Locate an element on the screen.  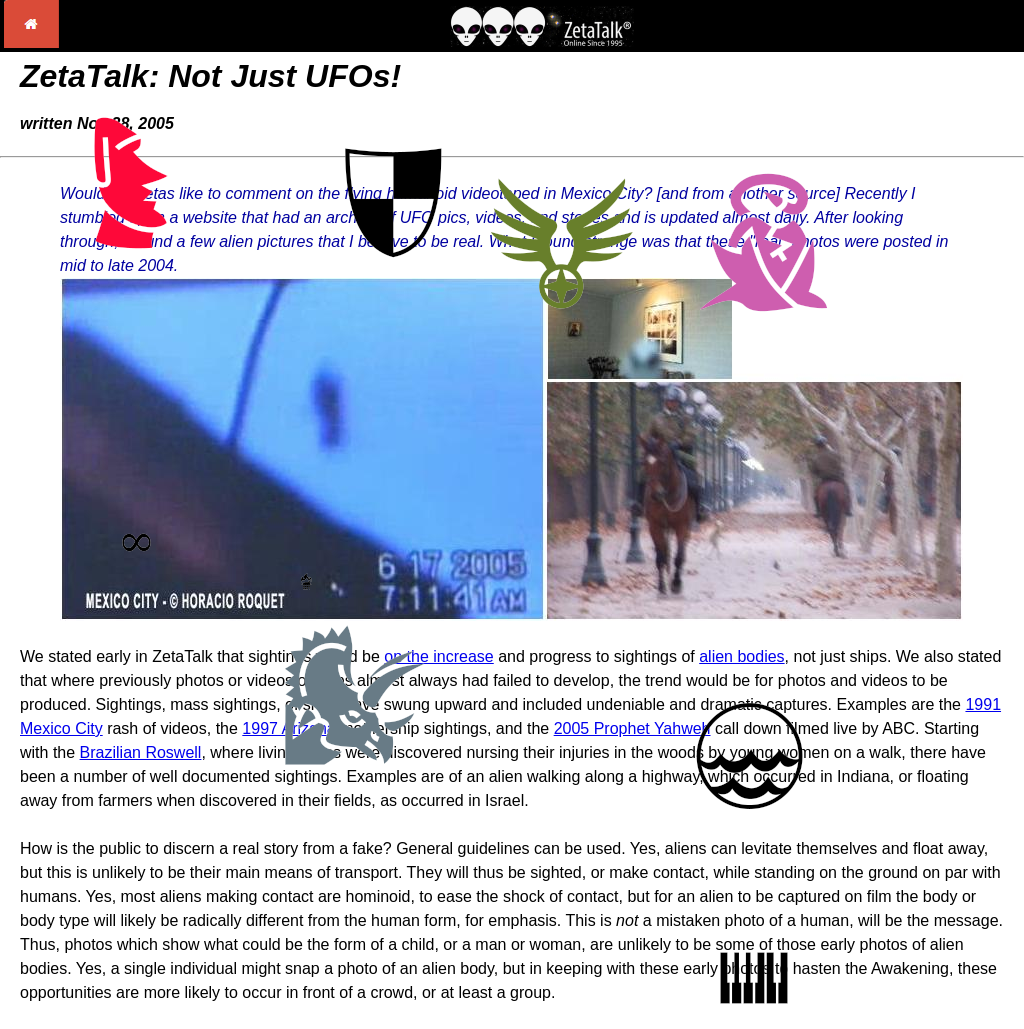
faction or guild emblem in a game interface is located at coordinates (562, 245).